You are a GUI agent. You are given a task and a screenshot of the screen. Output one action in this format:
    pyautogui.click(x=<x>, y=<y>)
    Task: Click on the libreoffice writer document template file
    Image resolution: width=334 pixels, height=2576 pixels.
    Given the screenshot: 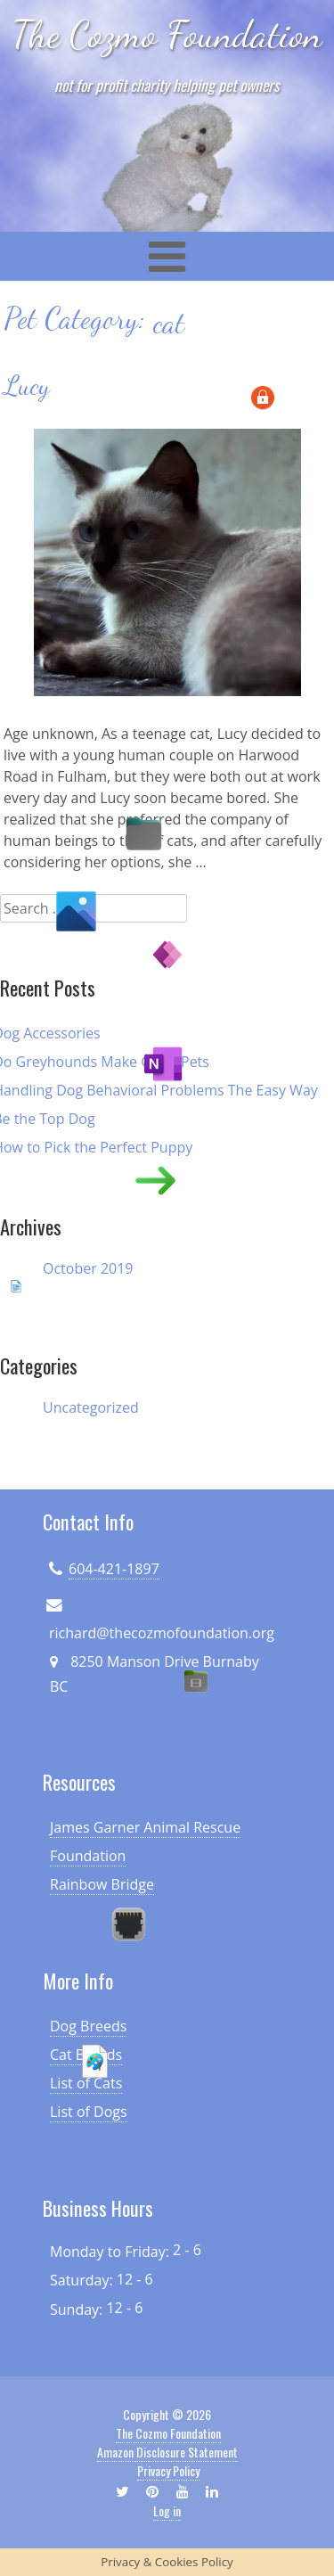 What is the action you would take?
    pyautogui.click(x=16, y=1286)
    